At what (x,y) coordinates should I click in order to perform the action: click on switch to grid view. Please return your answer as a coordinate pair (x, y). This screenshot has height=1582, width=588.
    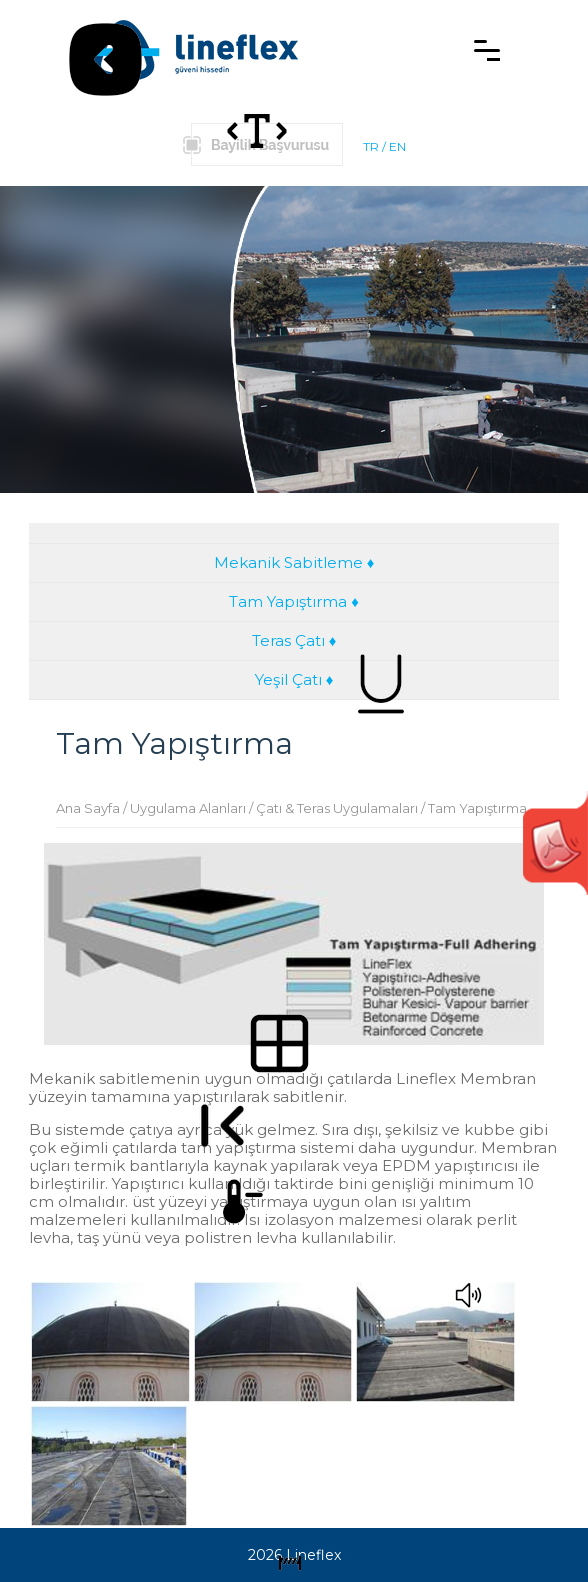
    Looking at the image, I should click on (279, 1043).